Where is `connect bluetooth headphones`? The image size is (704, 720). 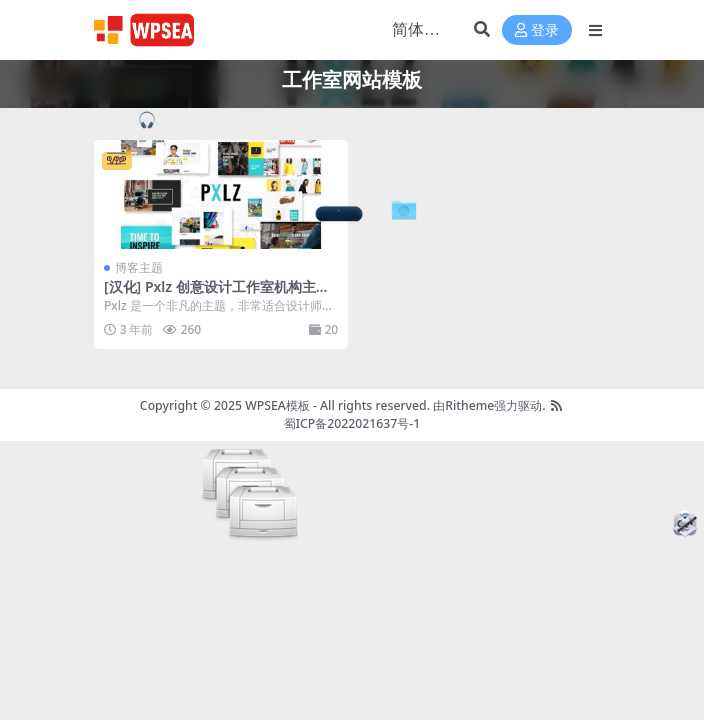
connect bluetooth headphones is located at coordinates (147, 120).